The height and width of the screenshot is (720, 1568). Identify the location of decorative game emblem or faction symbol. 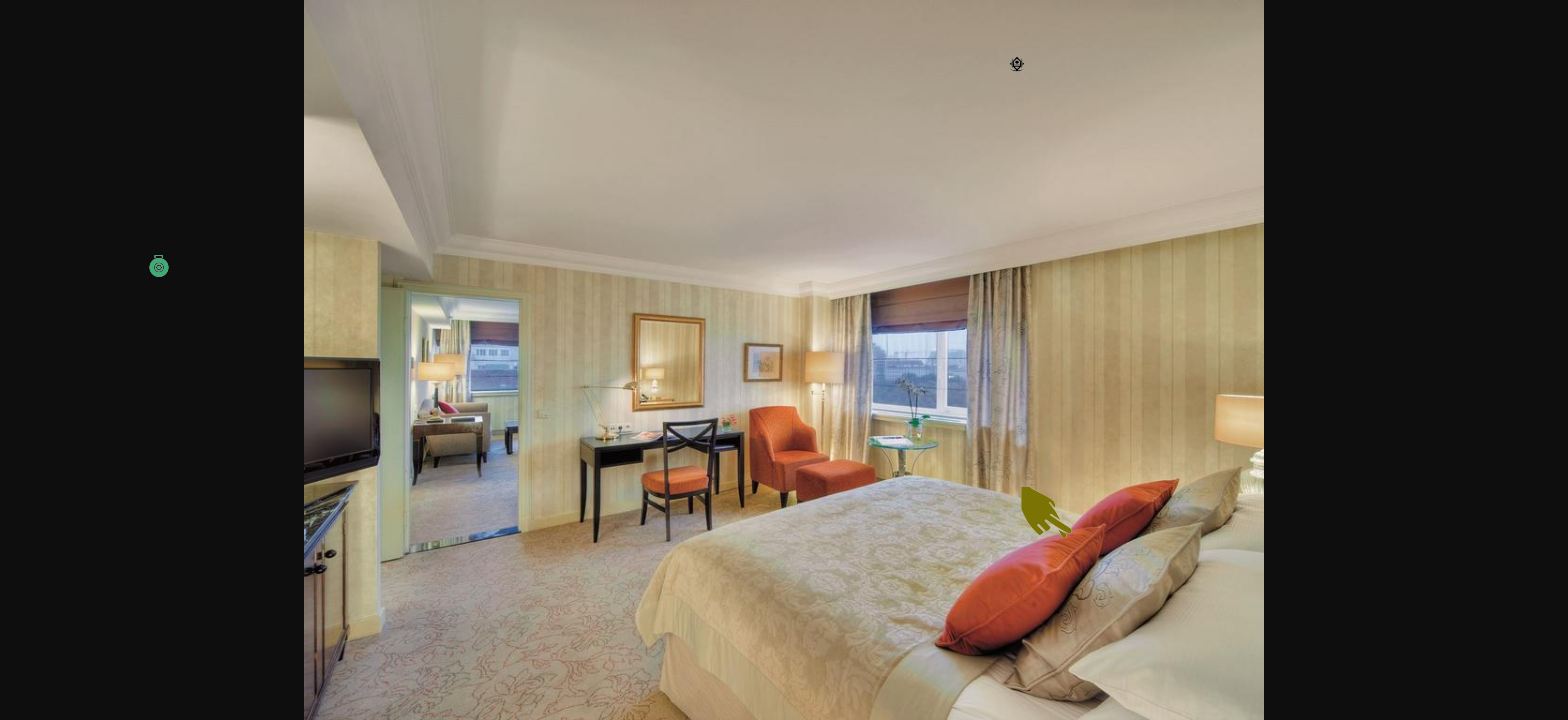
(1017, 64).